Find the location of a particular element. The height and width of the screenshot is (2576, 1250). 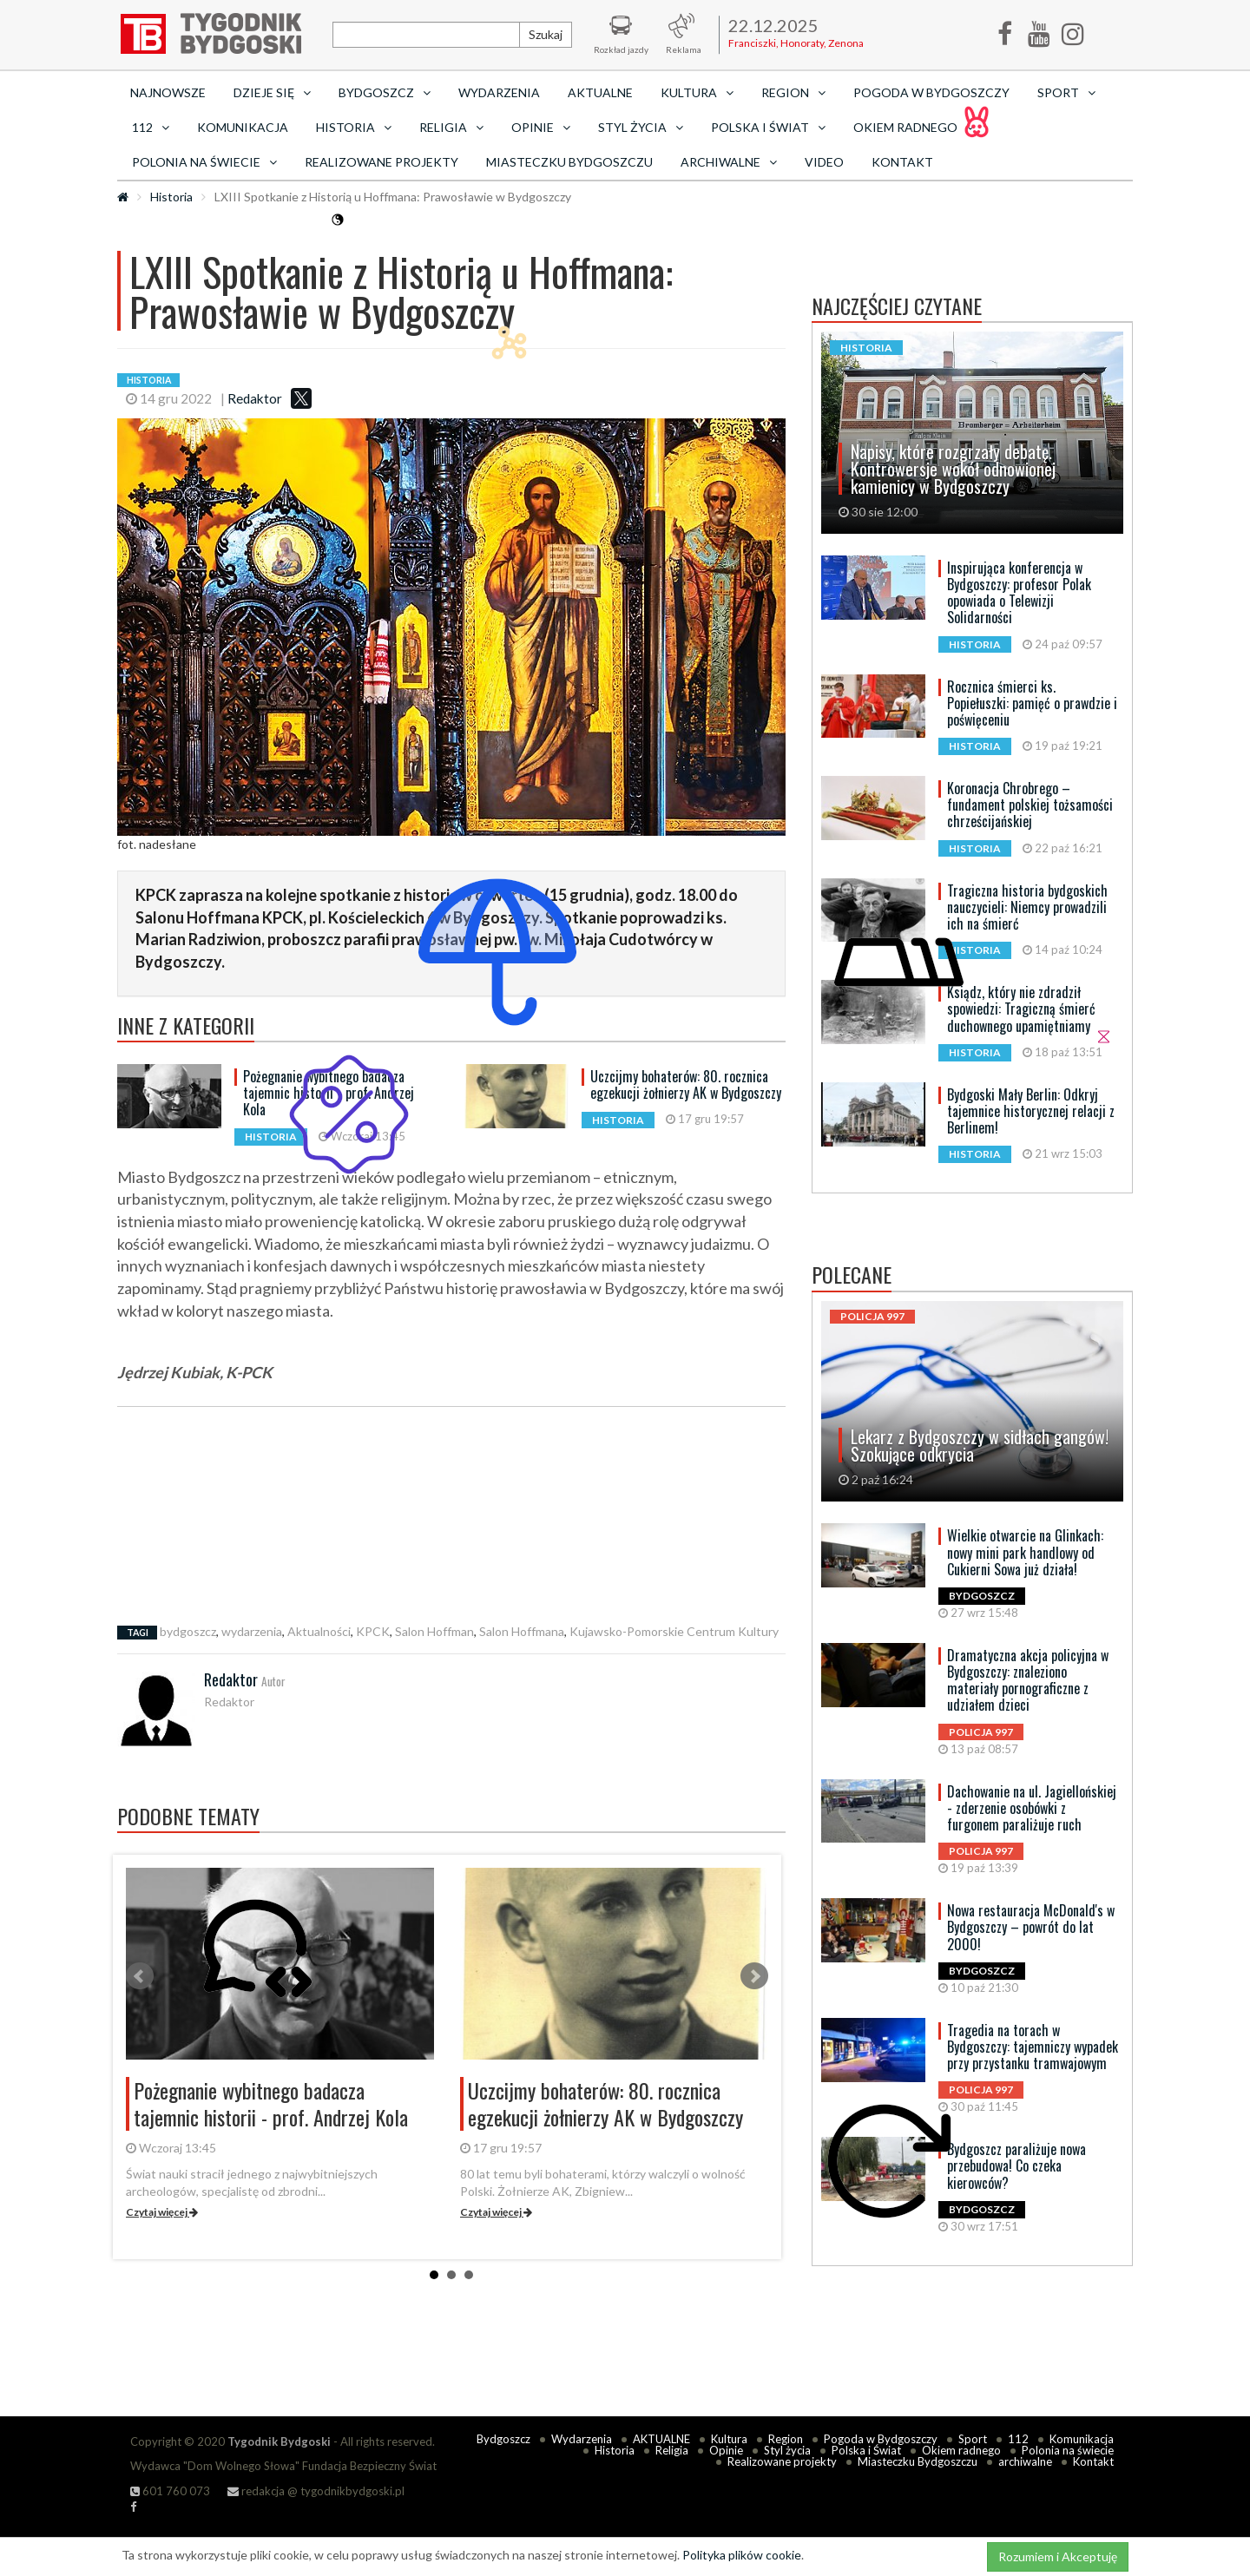

refresh or reload content is located at coordinates (885, 2161).